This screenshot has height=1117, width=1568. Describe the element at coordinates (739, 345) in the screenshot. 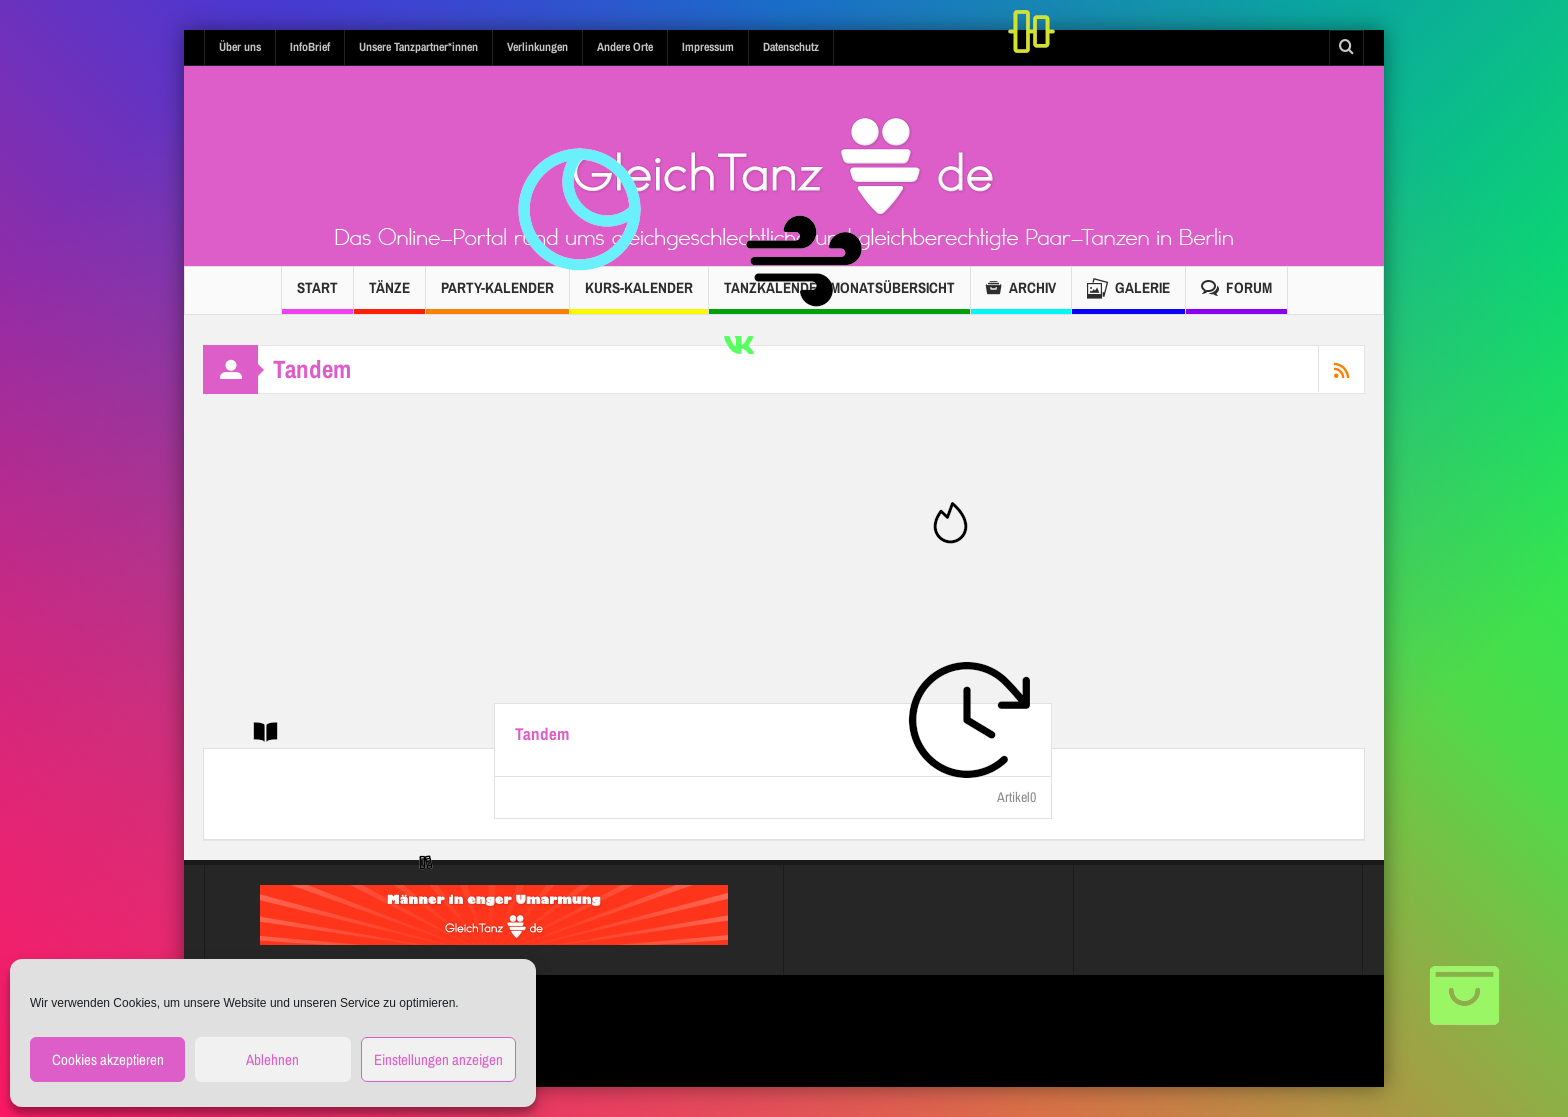

I see `open VK social network` at that location.